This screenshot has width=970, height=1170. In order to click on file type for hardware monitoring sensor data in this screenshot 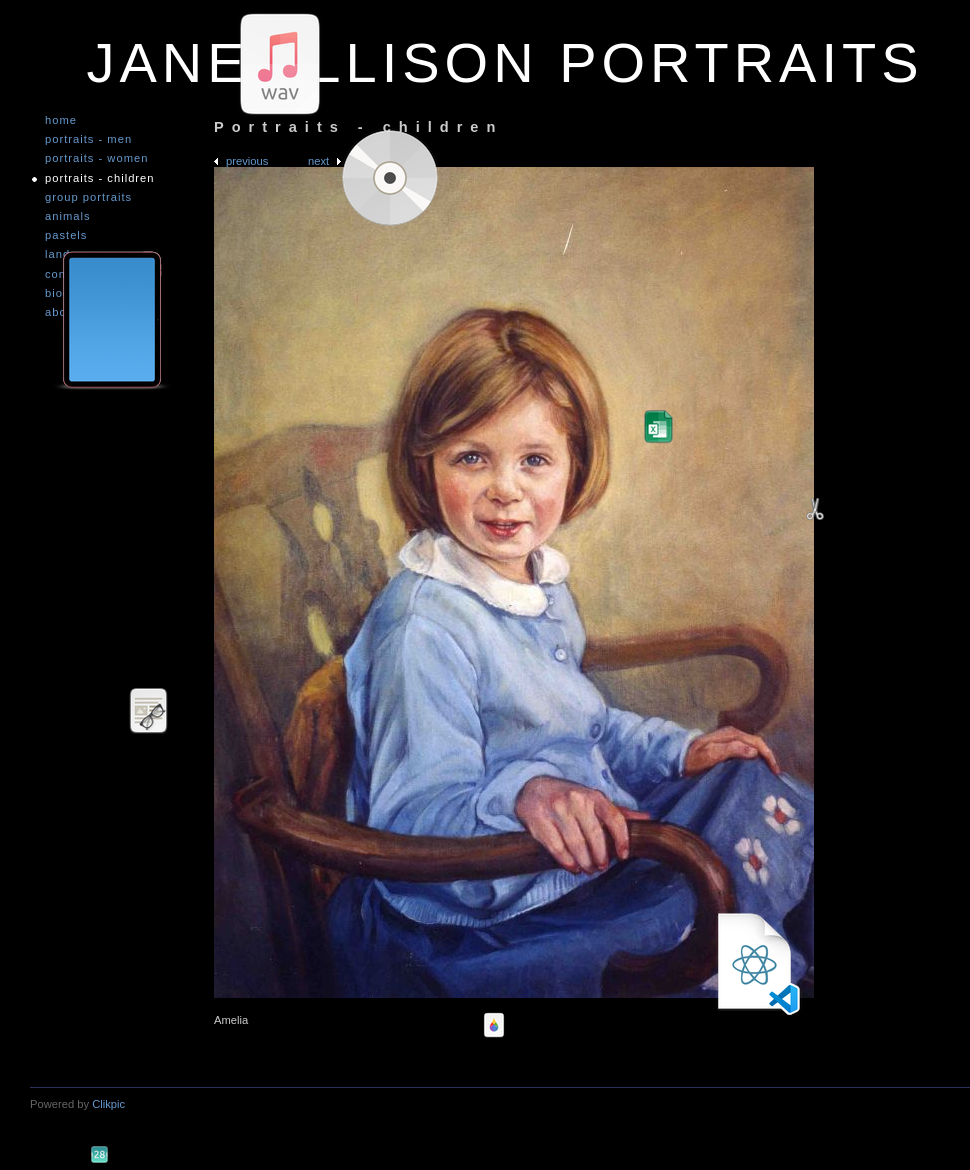, I will do `click(494, 1025)`.